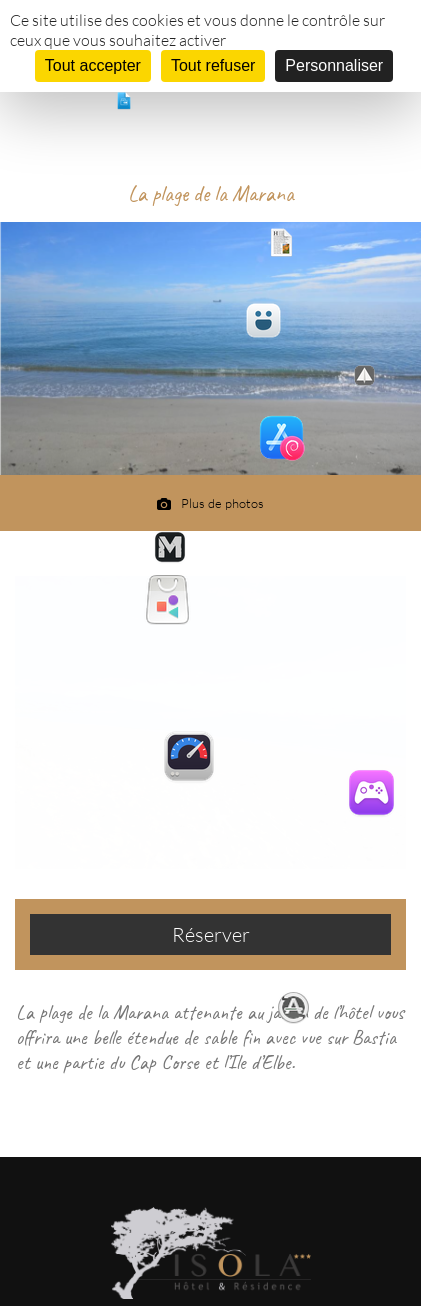 The image size is (421, 1306). What do you see at coordinates (263, 320) in the screenshot?
I see `launch a boy and his blob game` at bounding box center [263, 320].